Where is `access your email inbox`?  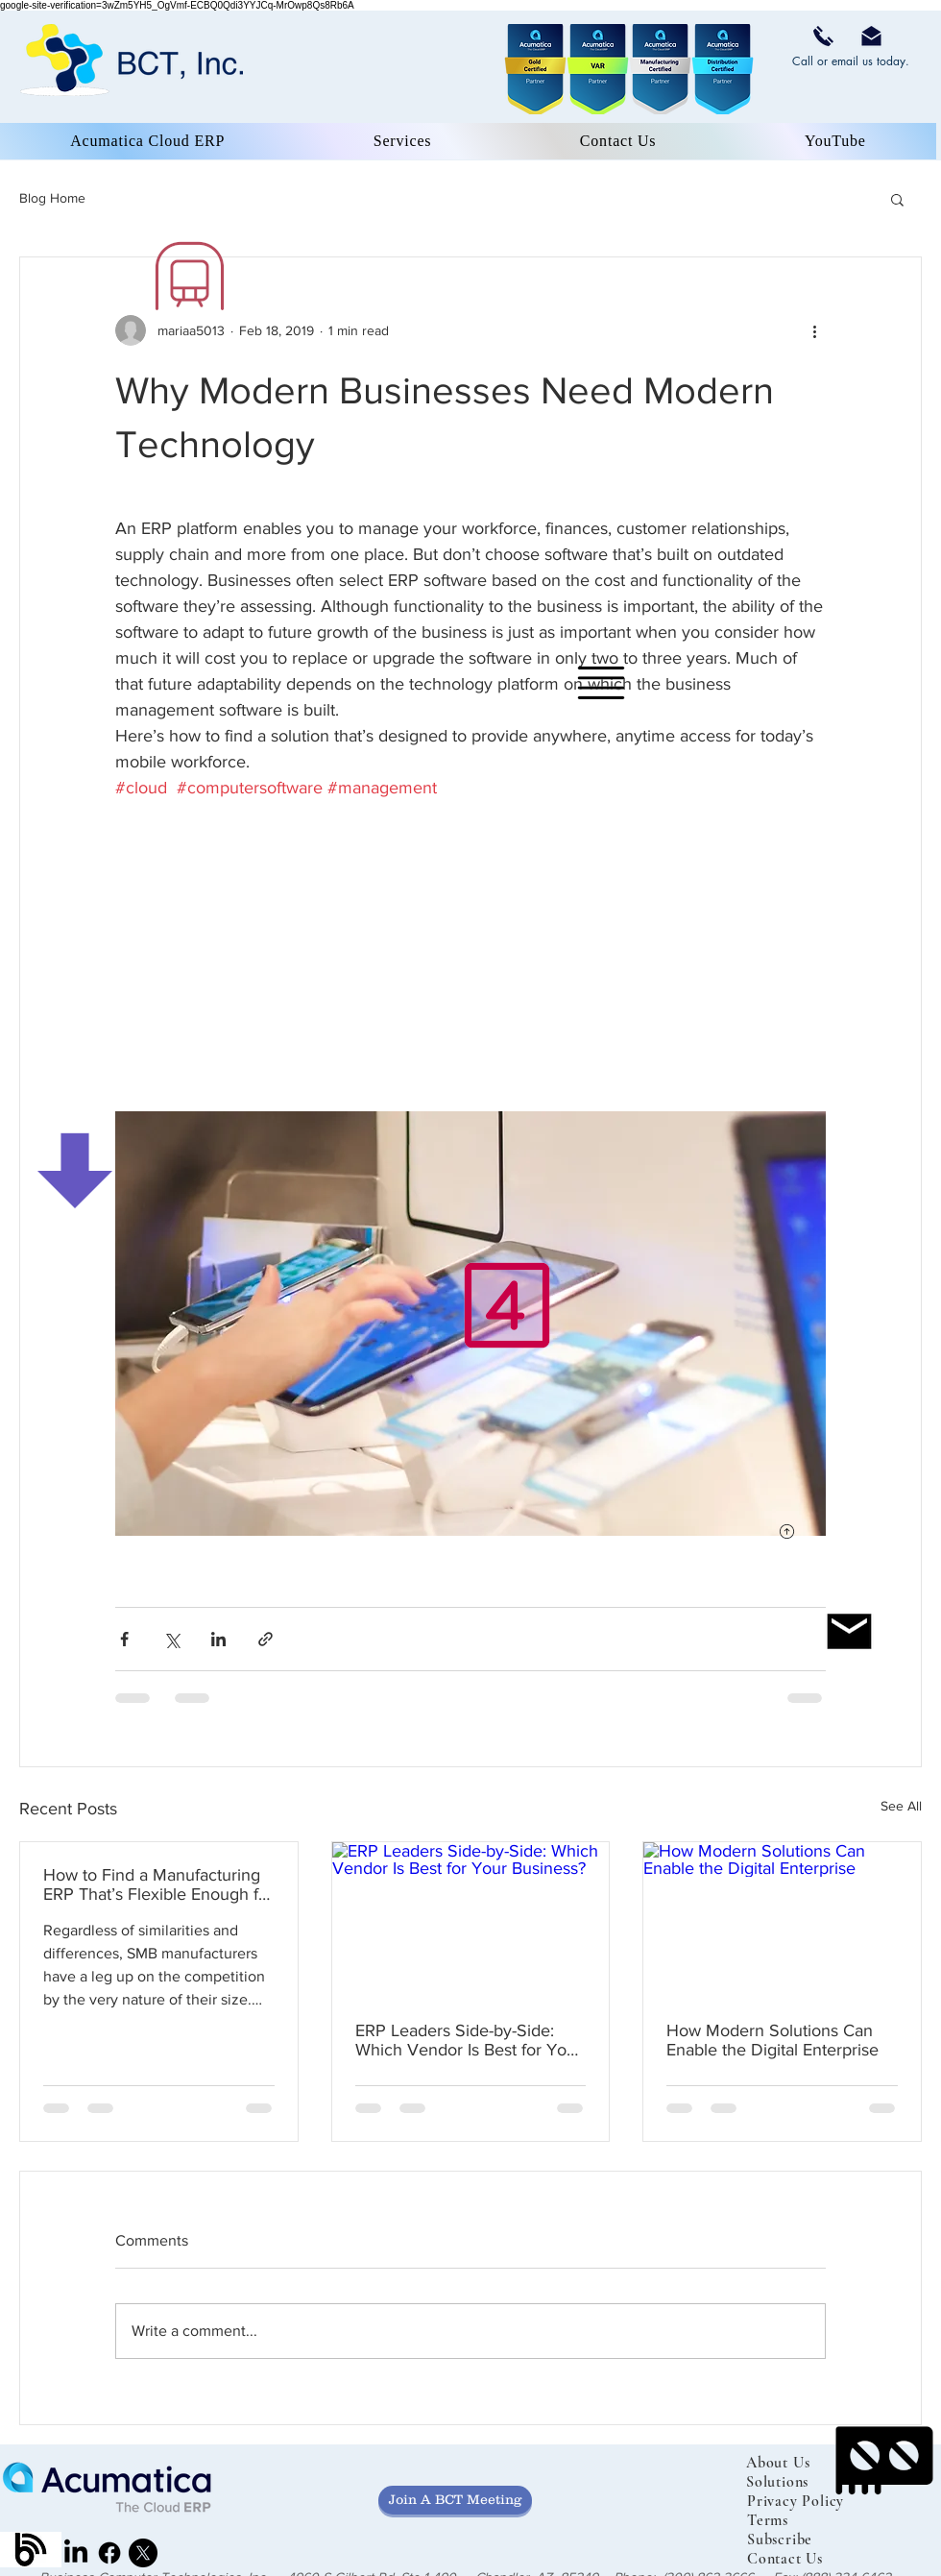
access your email inbox is located at coordinates (849, 1631).